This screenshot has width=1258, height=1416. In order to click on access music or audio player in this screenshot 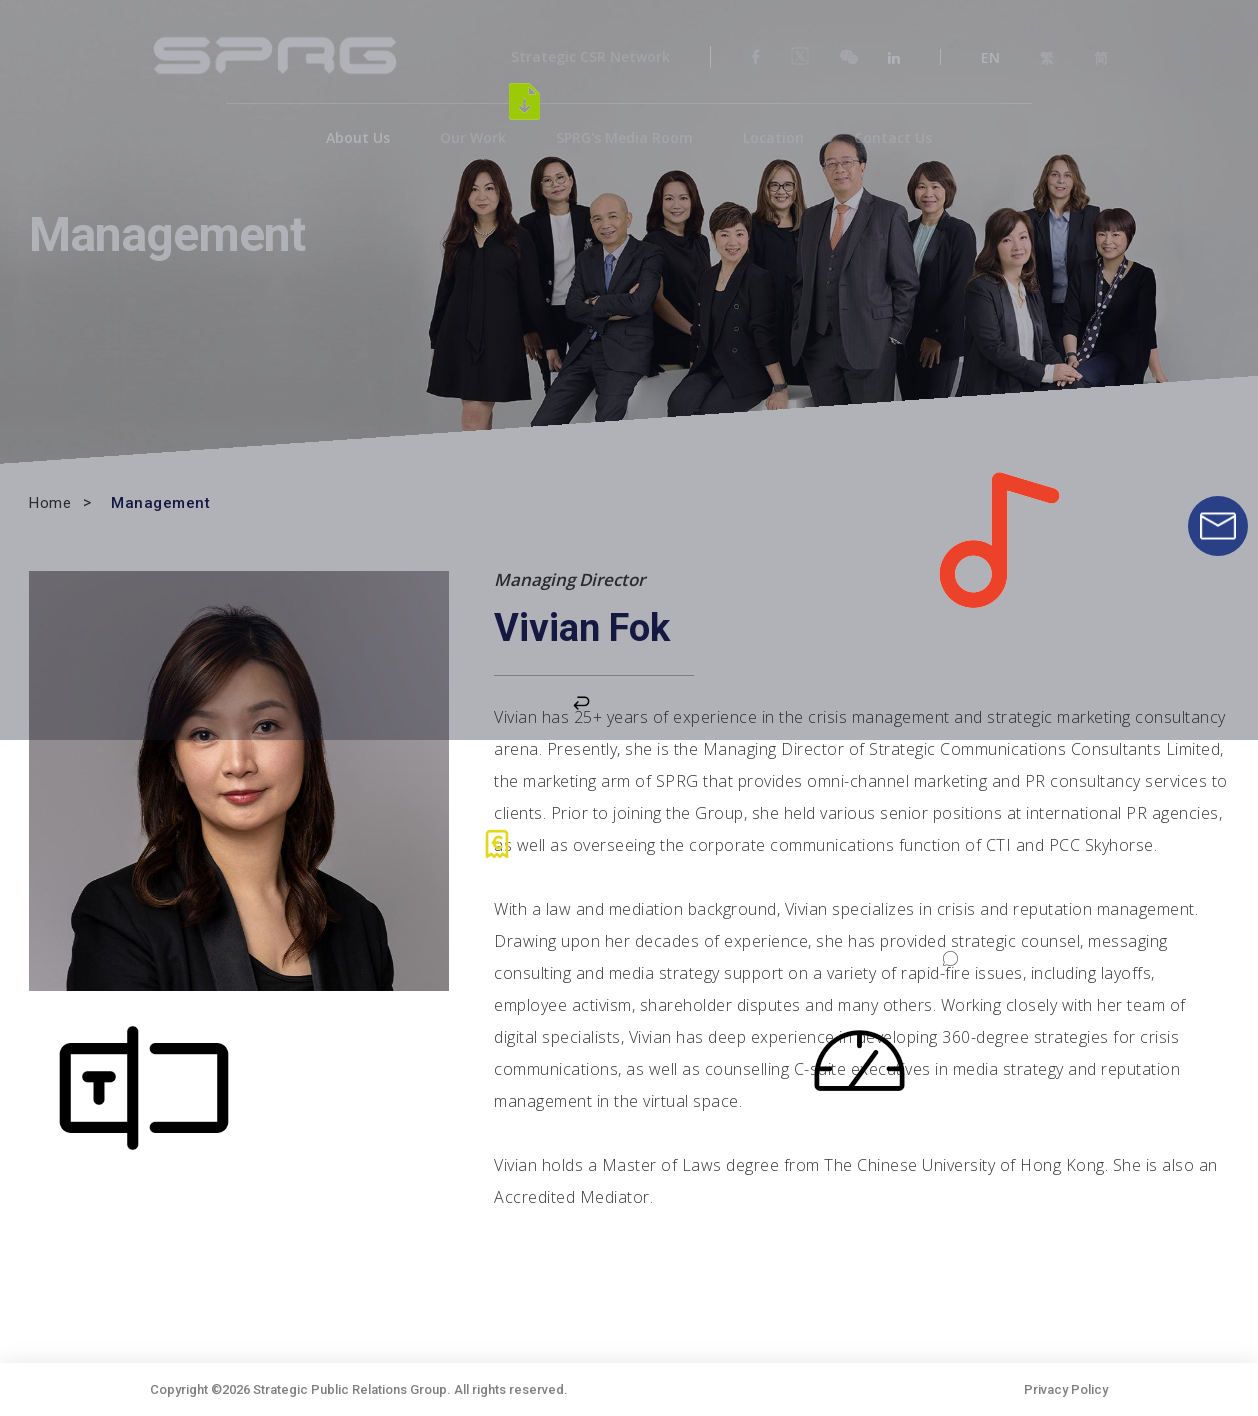, I will do `click(999, 537)`.